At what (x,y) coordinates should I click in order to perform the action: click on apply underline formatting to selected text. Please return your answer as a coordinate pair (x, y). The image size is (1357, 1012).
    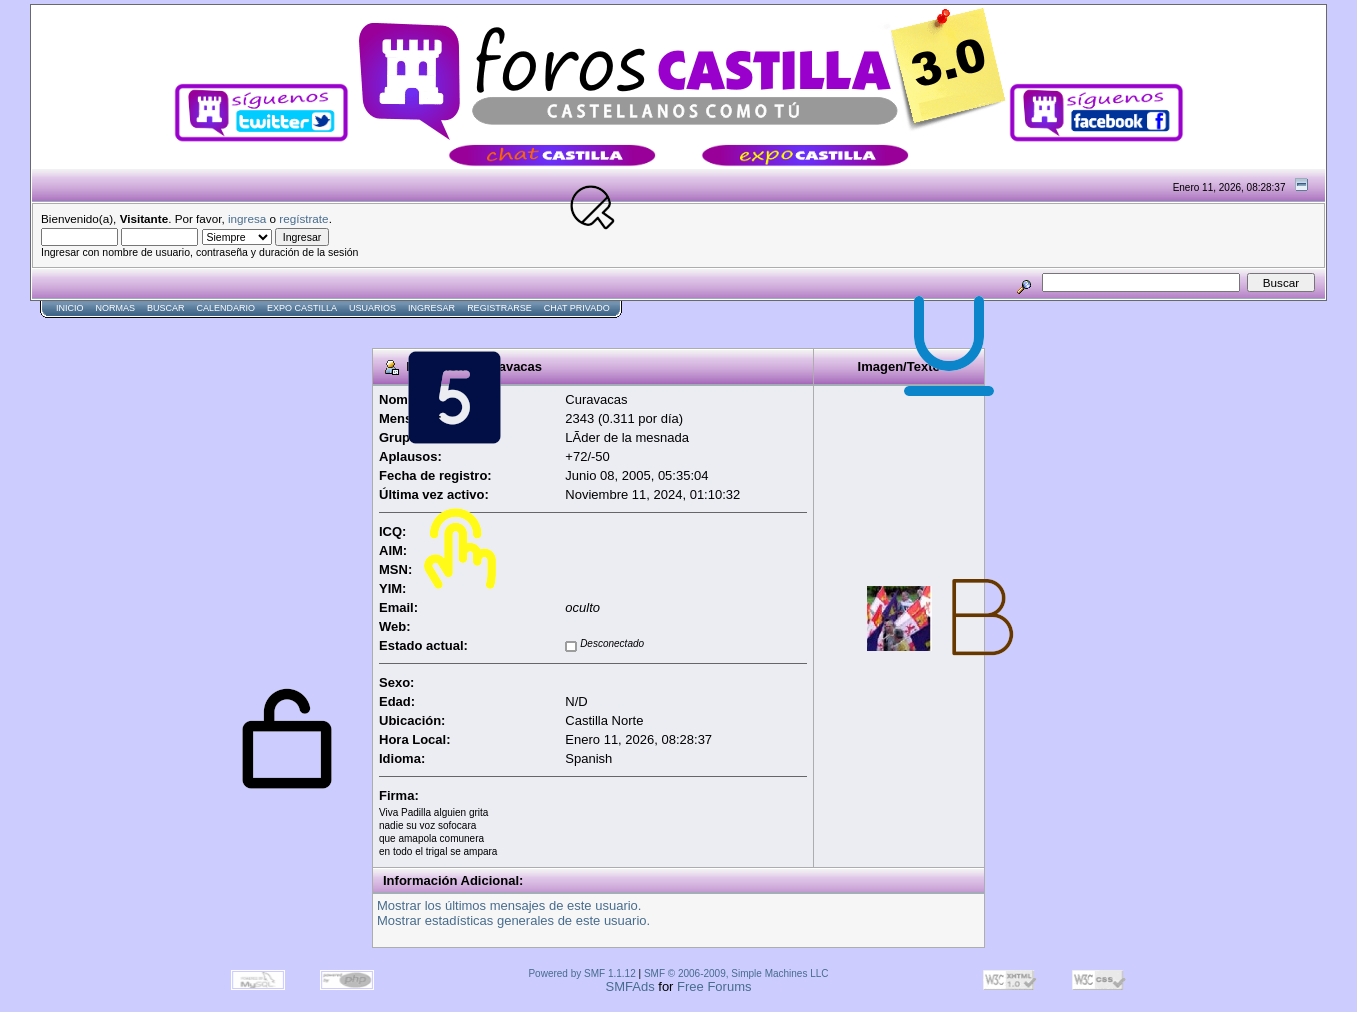
    Looking at the image, I should click on (949, 346).